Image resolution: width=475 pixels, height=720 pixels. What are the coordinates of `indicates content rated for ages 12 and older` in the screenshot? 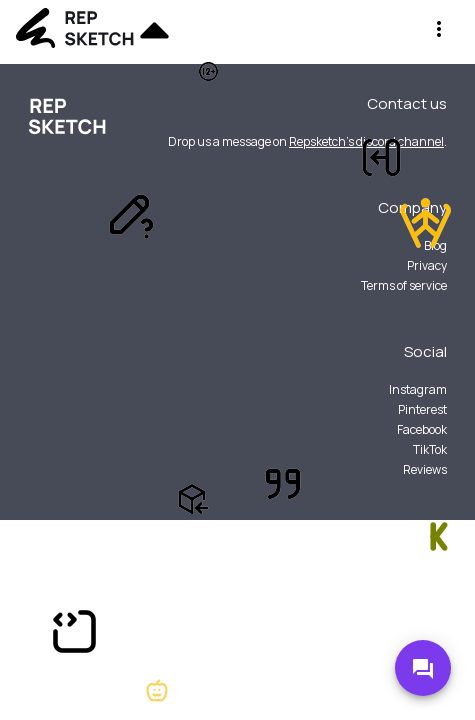 It's located at (208, 71).